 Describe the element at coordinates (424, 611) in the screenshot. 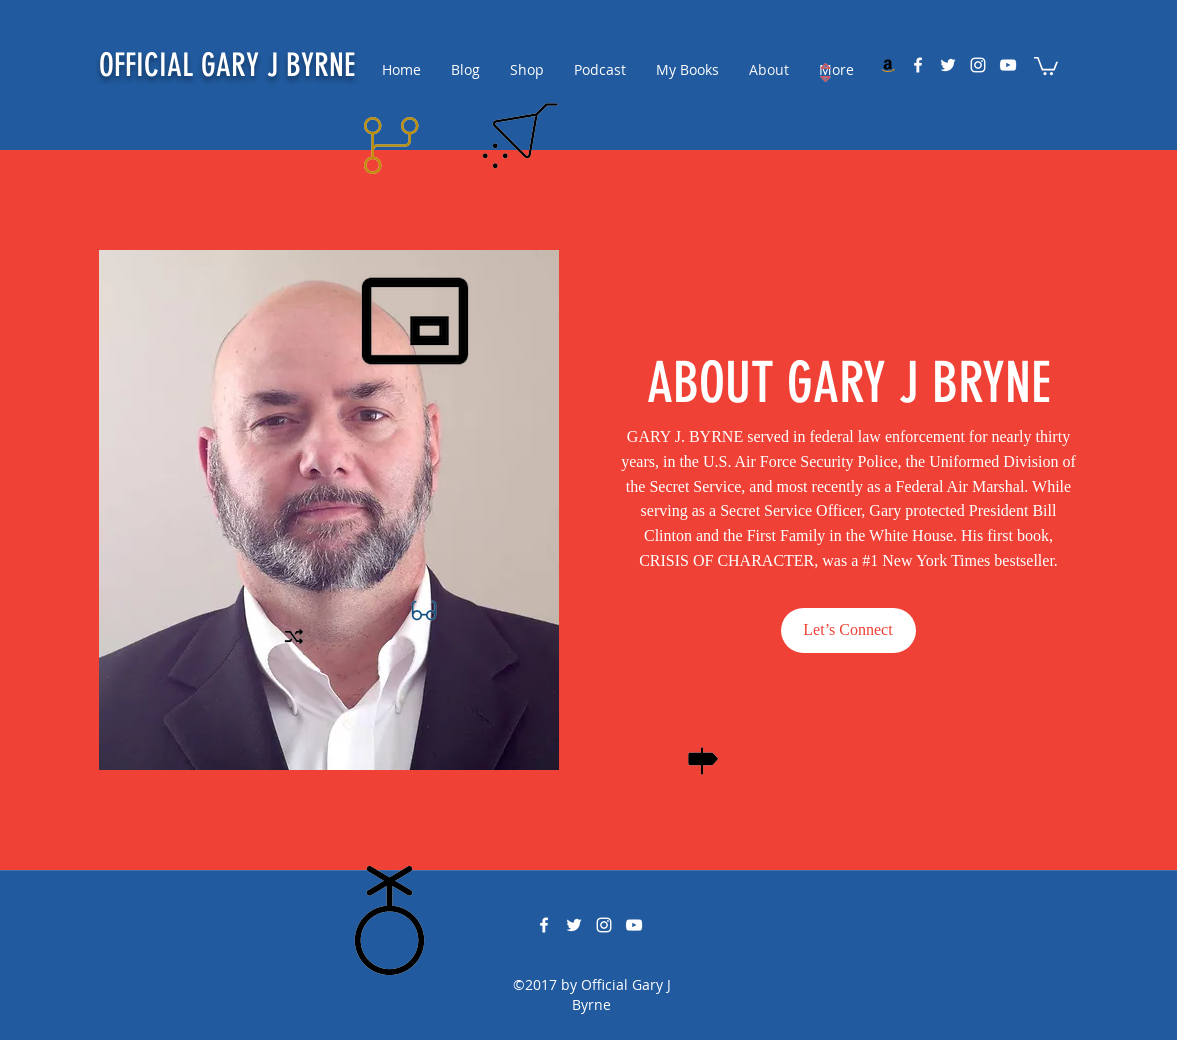

I see `toggle reading mode or reader view` at that location.